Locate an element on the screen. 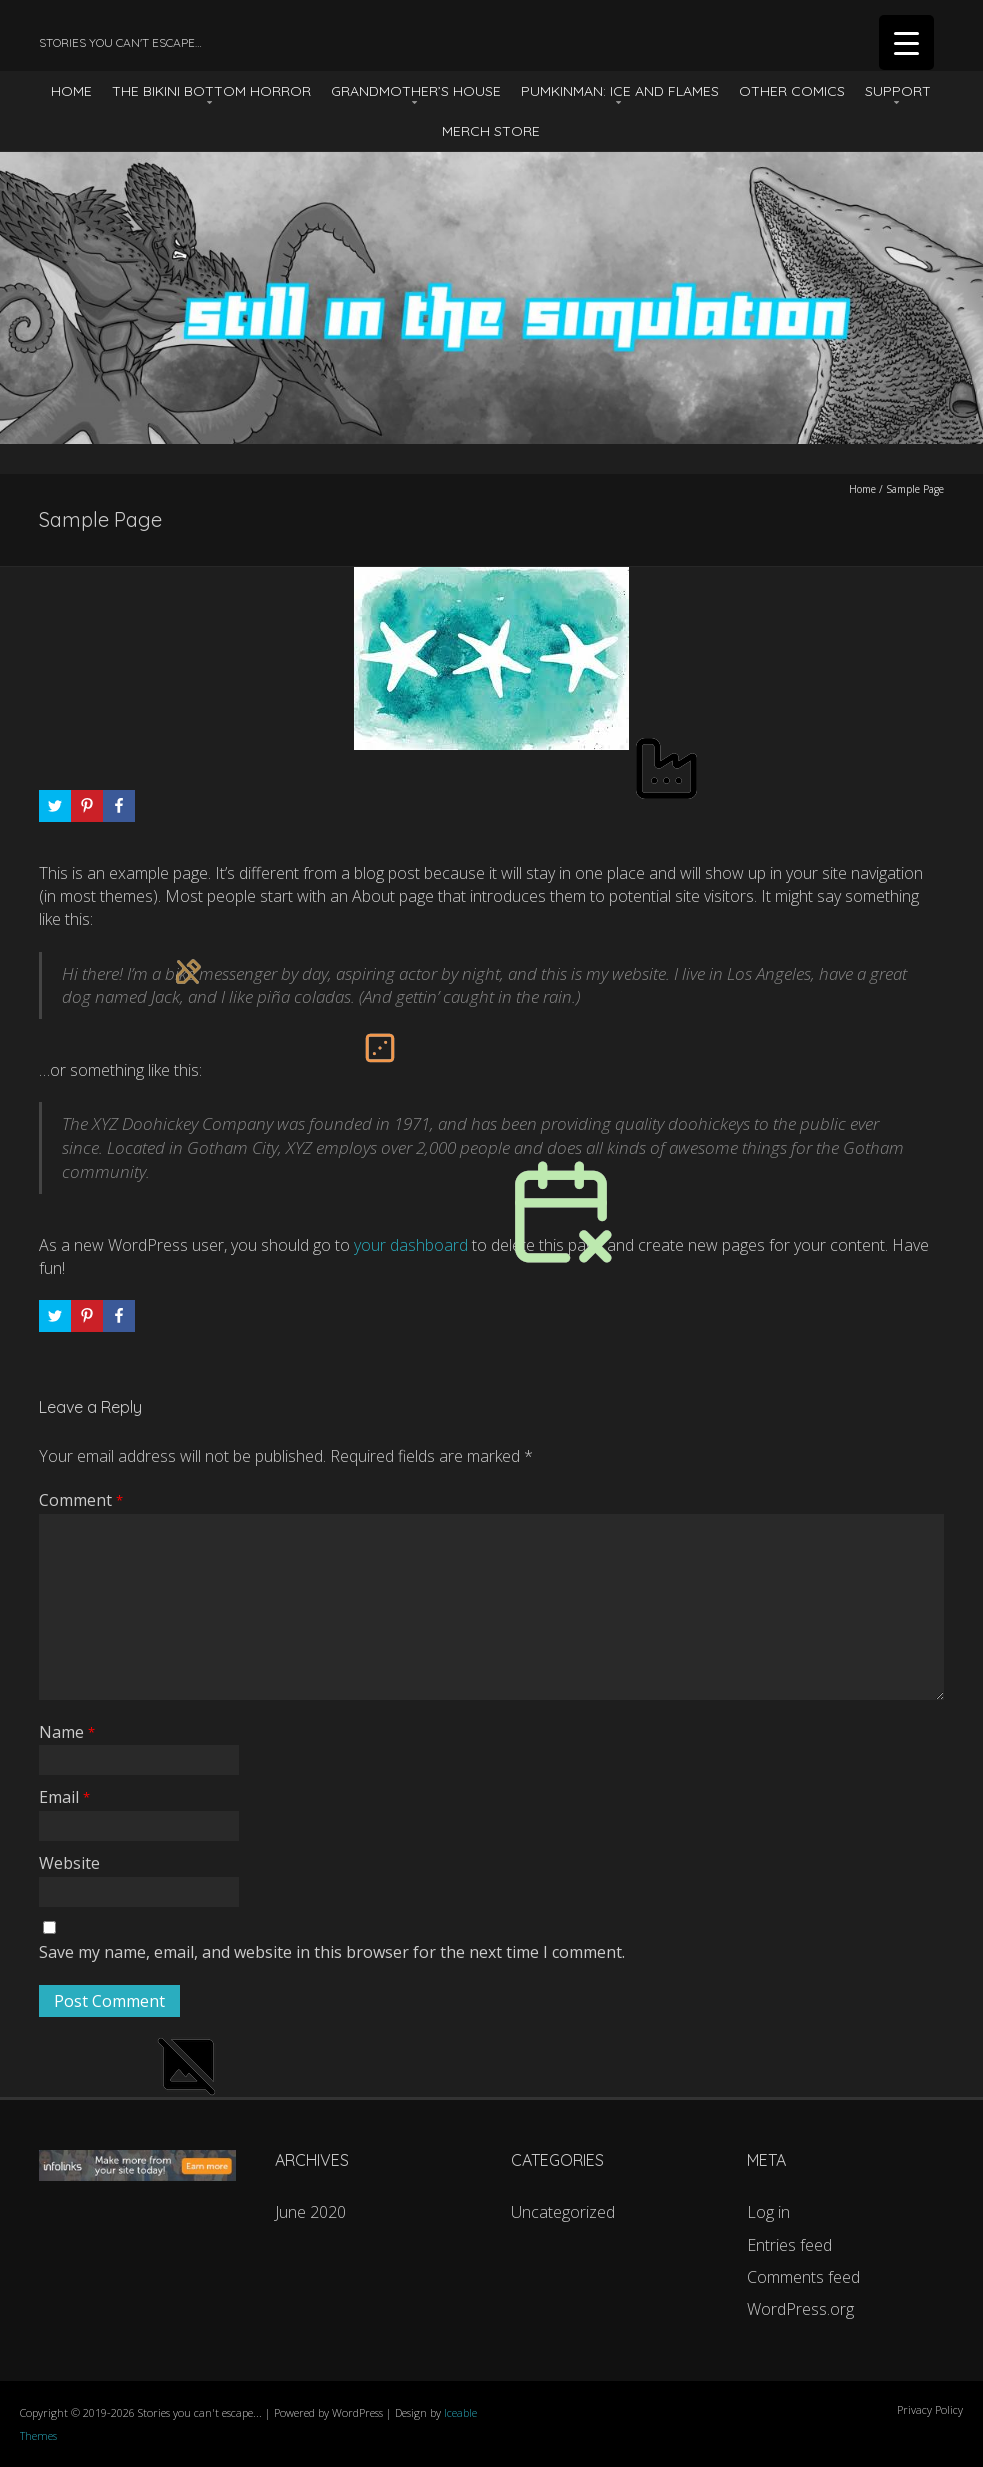 The image size is (983, 2467). image failed to load is located at coordinates (188, 2064).